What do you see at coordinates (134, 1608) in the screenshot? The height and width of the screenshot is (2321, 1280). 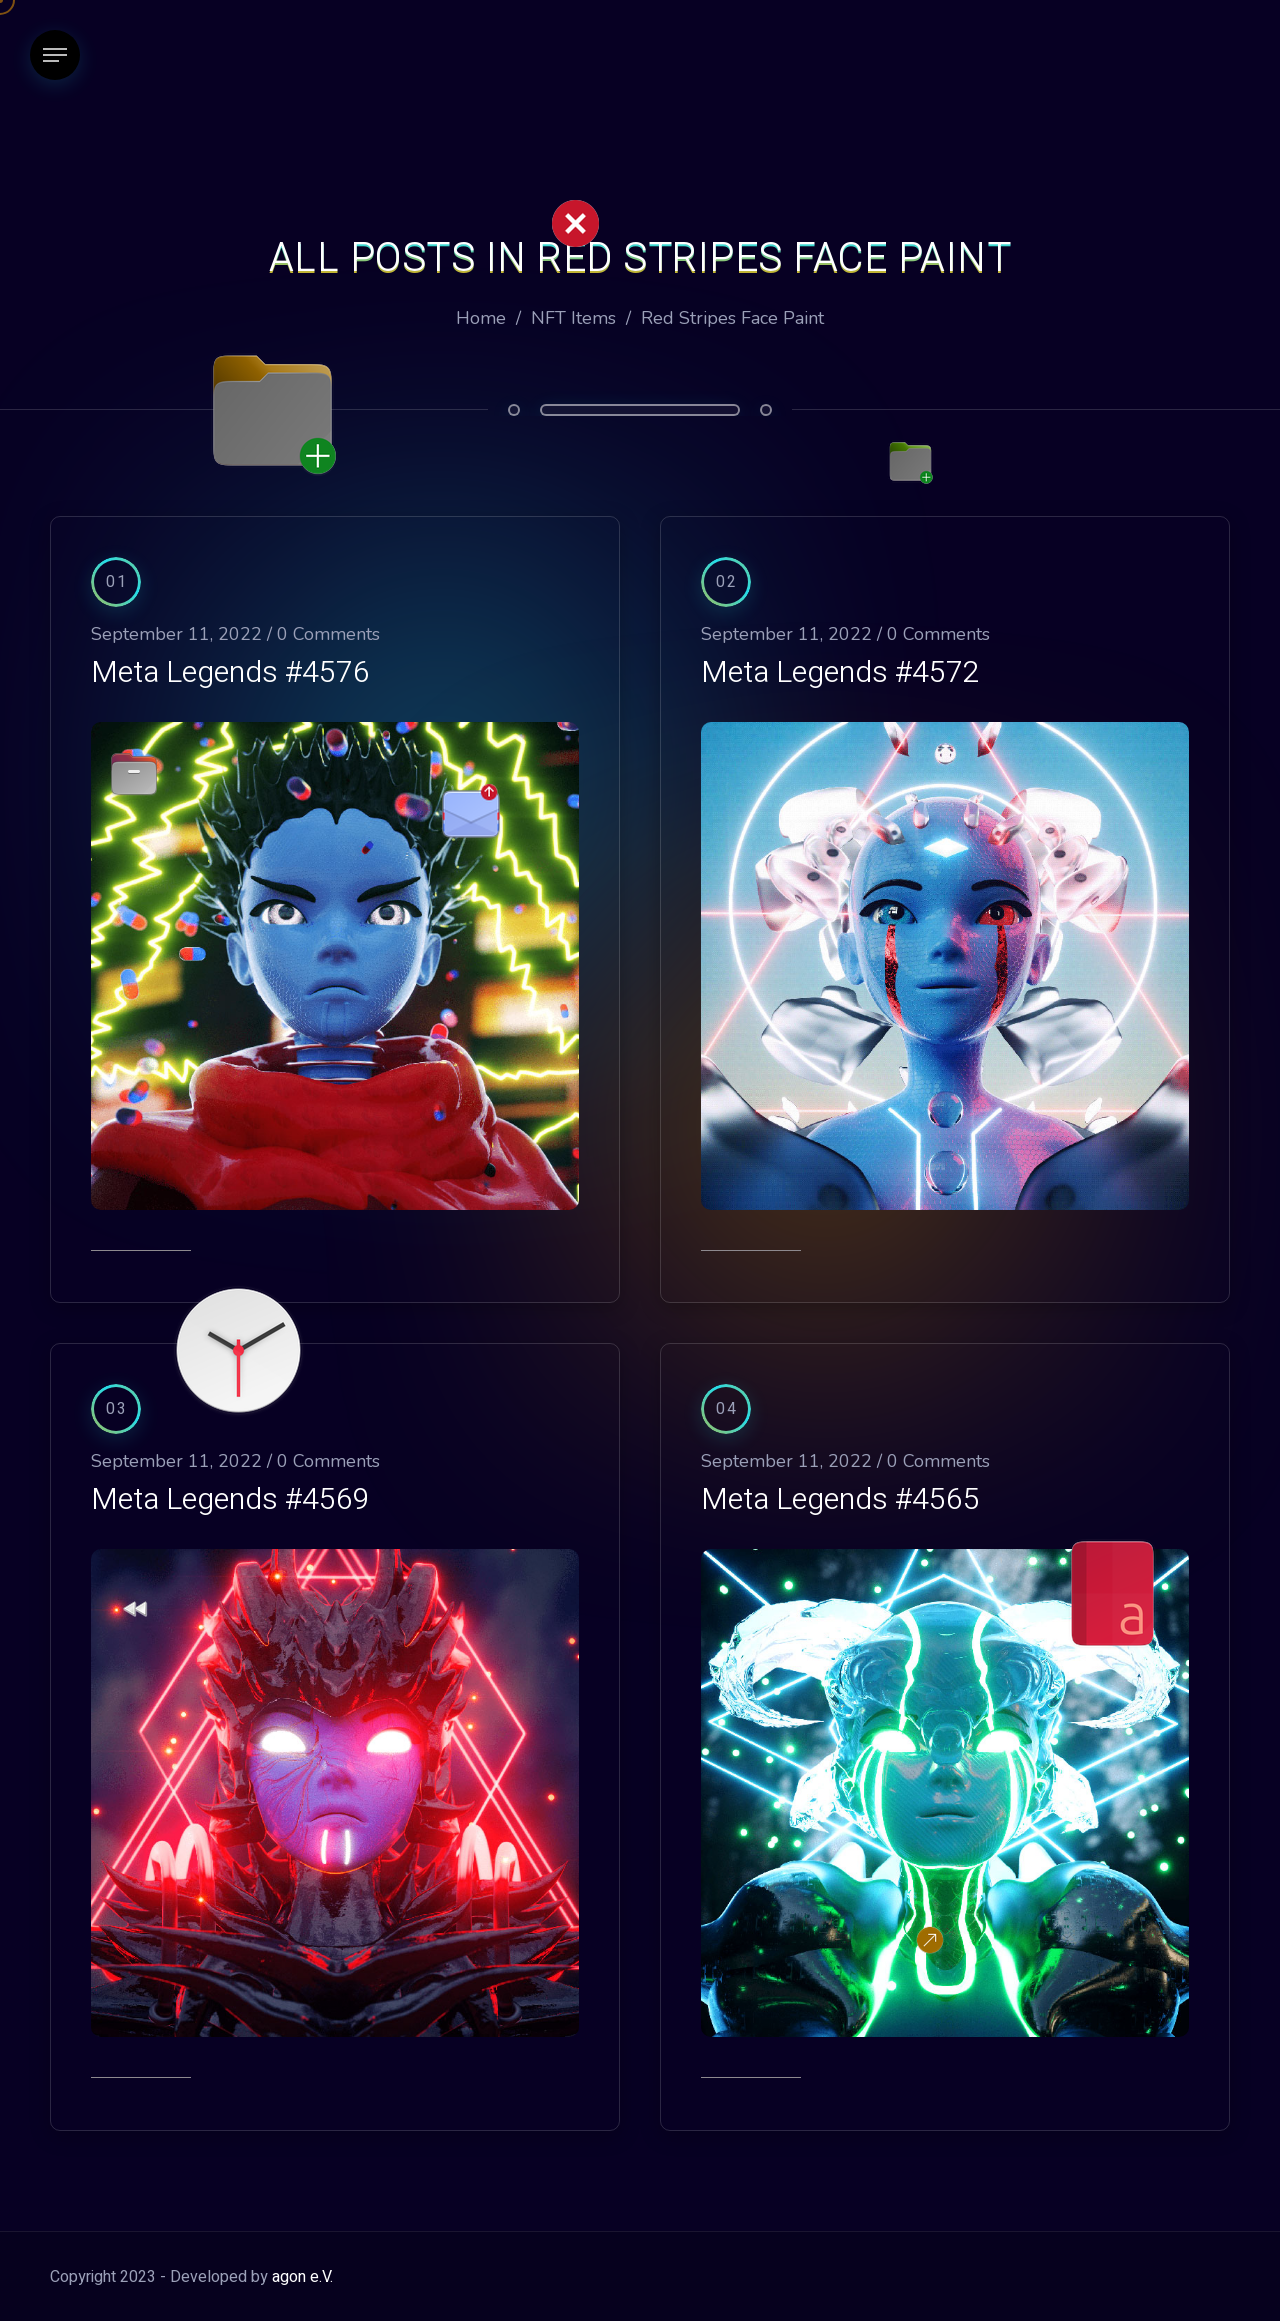 I see `seek forward in media (right-to-left interface)` at bounding box center [134, 1608].